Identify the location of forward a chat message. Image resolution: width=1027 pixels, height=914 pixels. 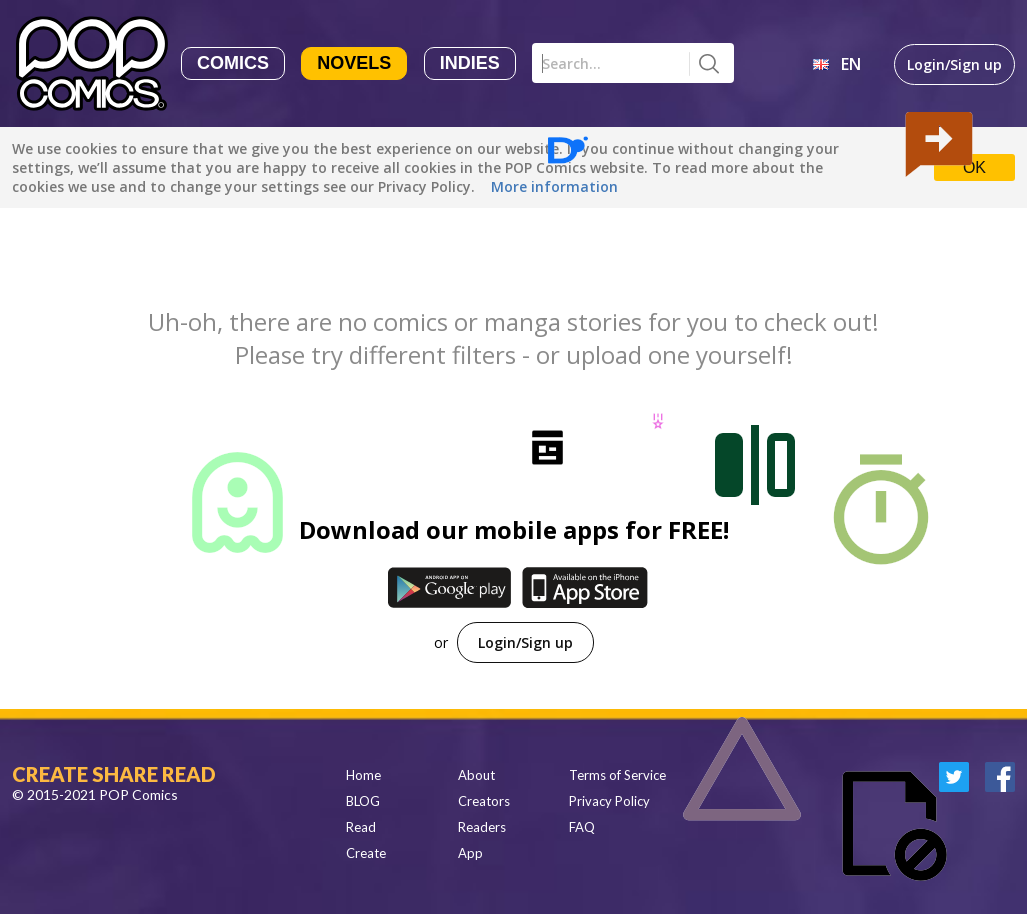
(939, 142).